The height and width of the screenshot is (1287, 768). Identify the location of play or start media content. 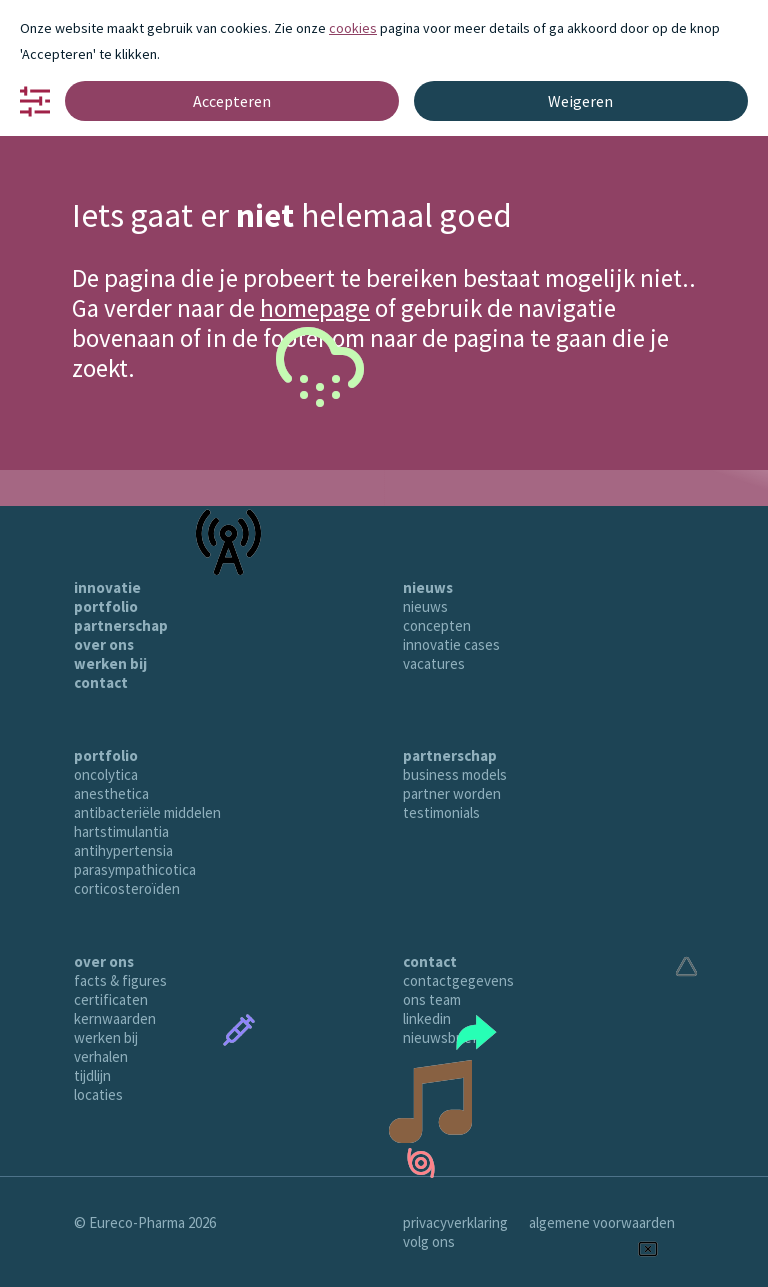
(686, 966).